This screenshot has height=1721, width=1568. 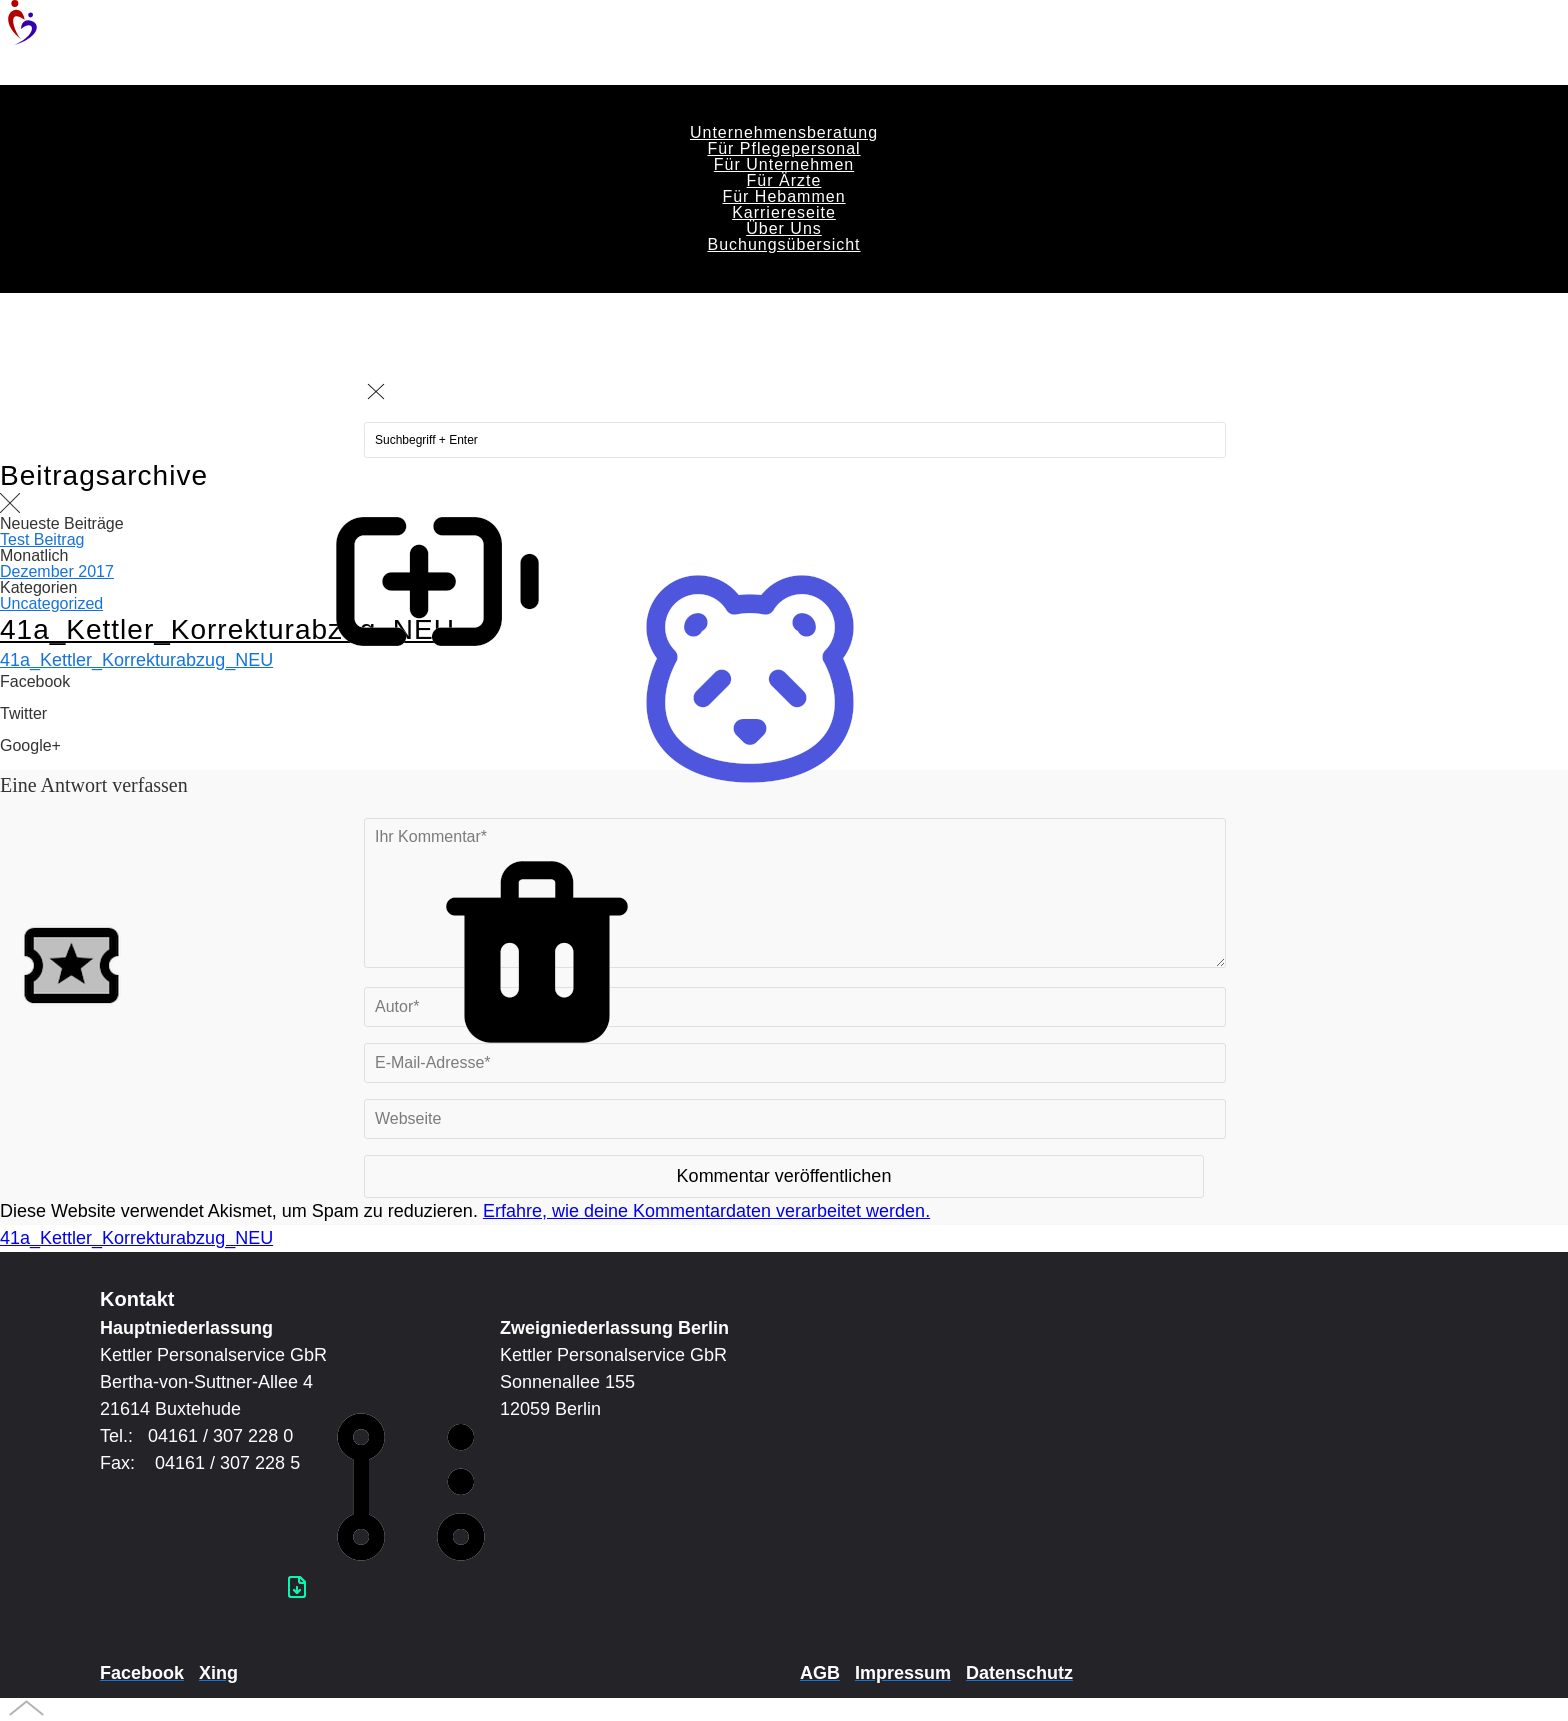 I want to click on add or extend battery life, so click(x=437, y=581).